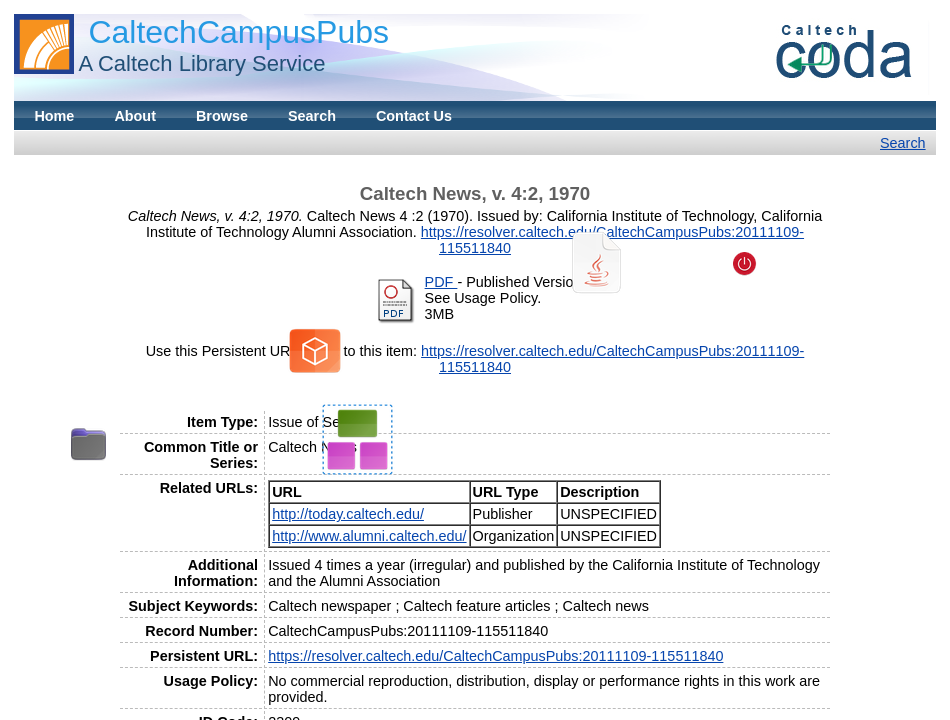 The height and width of the screenshot is (720, 950). What do you see at coordinates (809, 55) in the screenshot?
I see `reply to all recipients of an email` at bounding box center [809, 55].